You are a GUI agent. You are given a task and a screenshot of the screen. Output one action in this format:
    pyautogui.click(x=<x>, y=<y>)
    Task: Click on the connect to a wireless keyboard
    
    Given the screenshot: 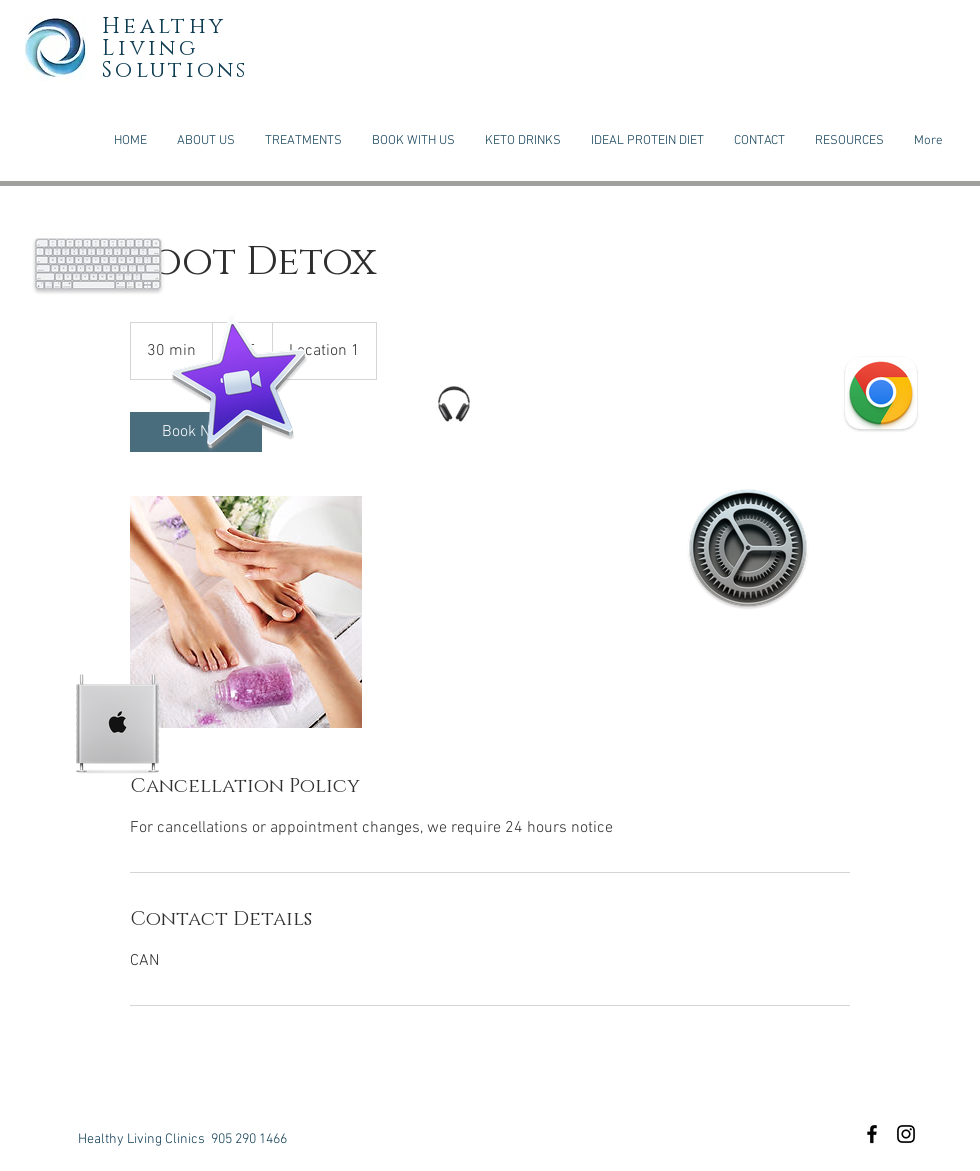 What is the action you would take?
    pyautogui.click(x=98, y=264)
    